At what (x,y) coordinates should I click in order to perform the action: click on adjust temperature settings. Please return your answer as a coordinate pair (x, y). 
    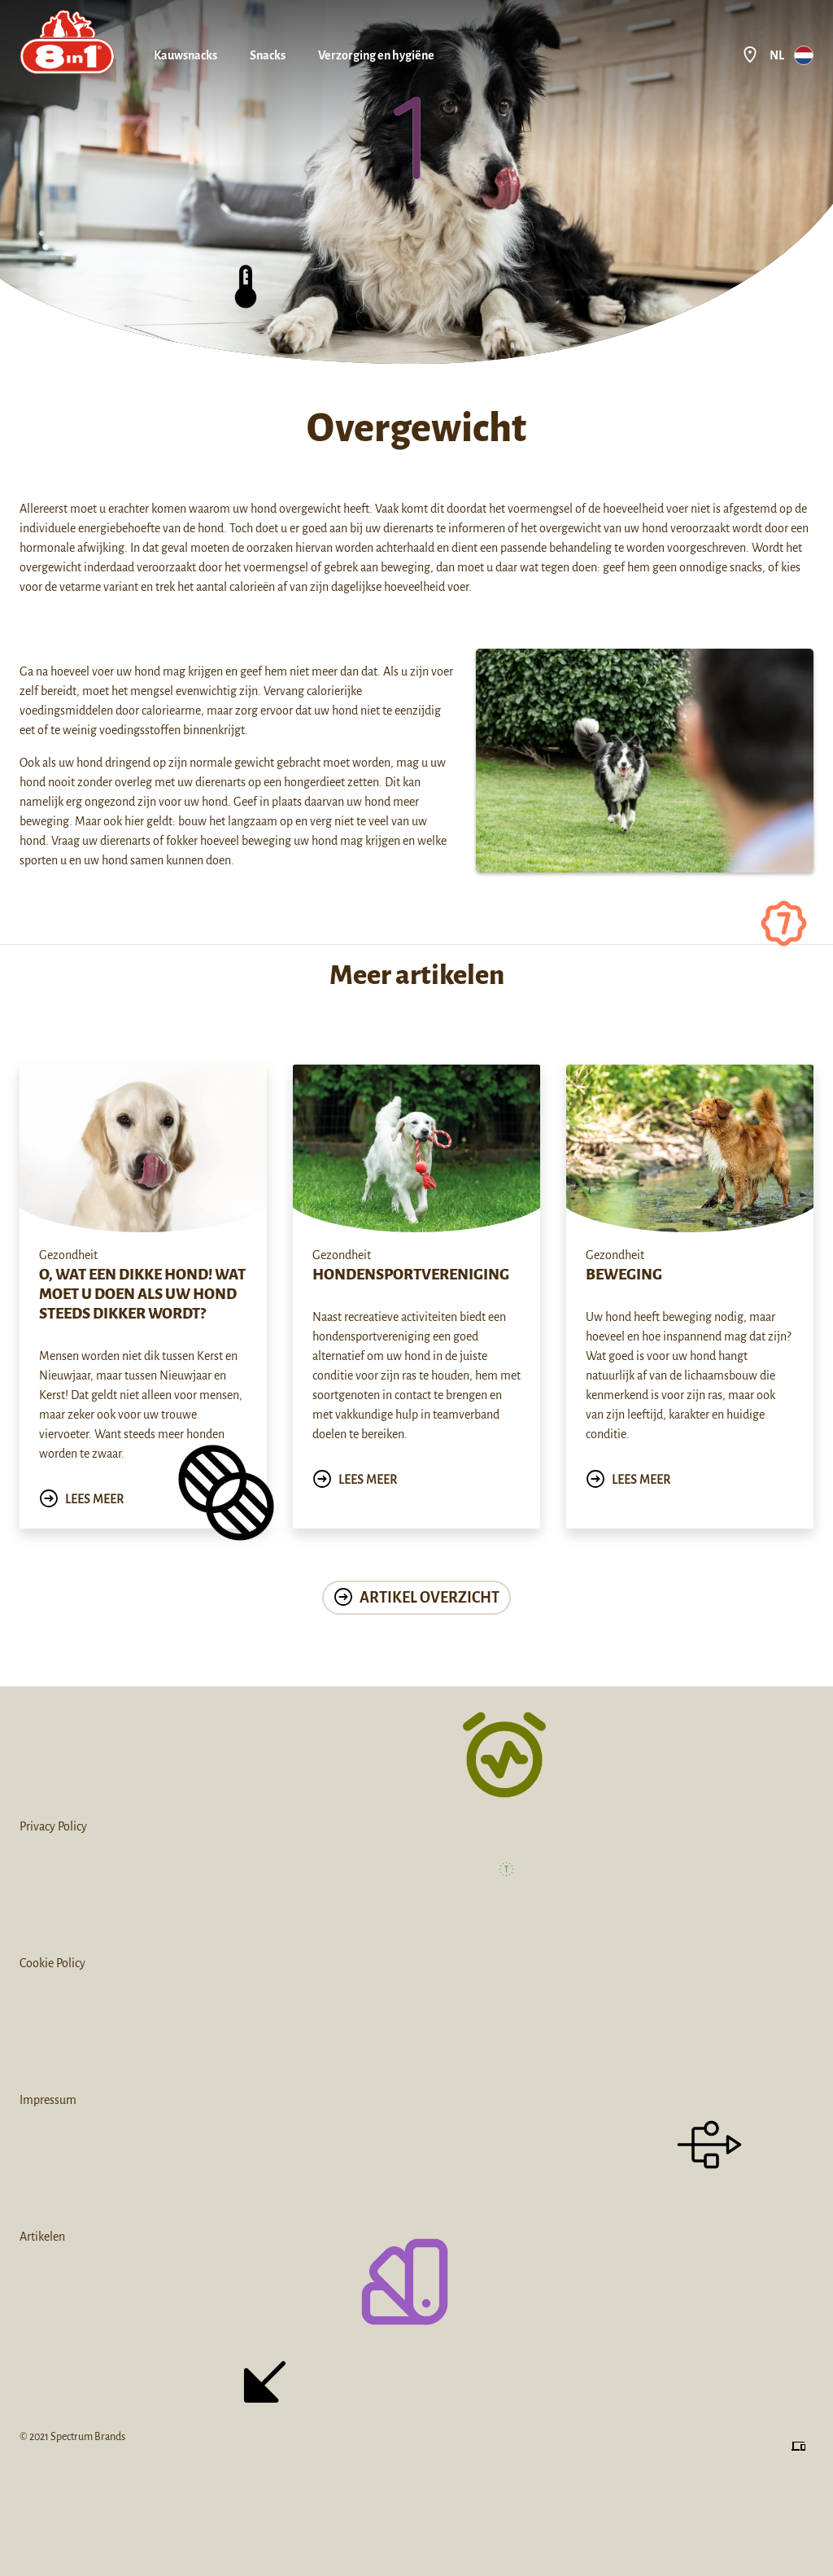
    Looking at the image, I should click on (246, 286).